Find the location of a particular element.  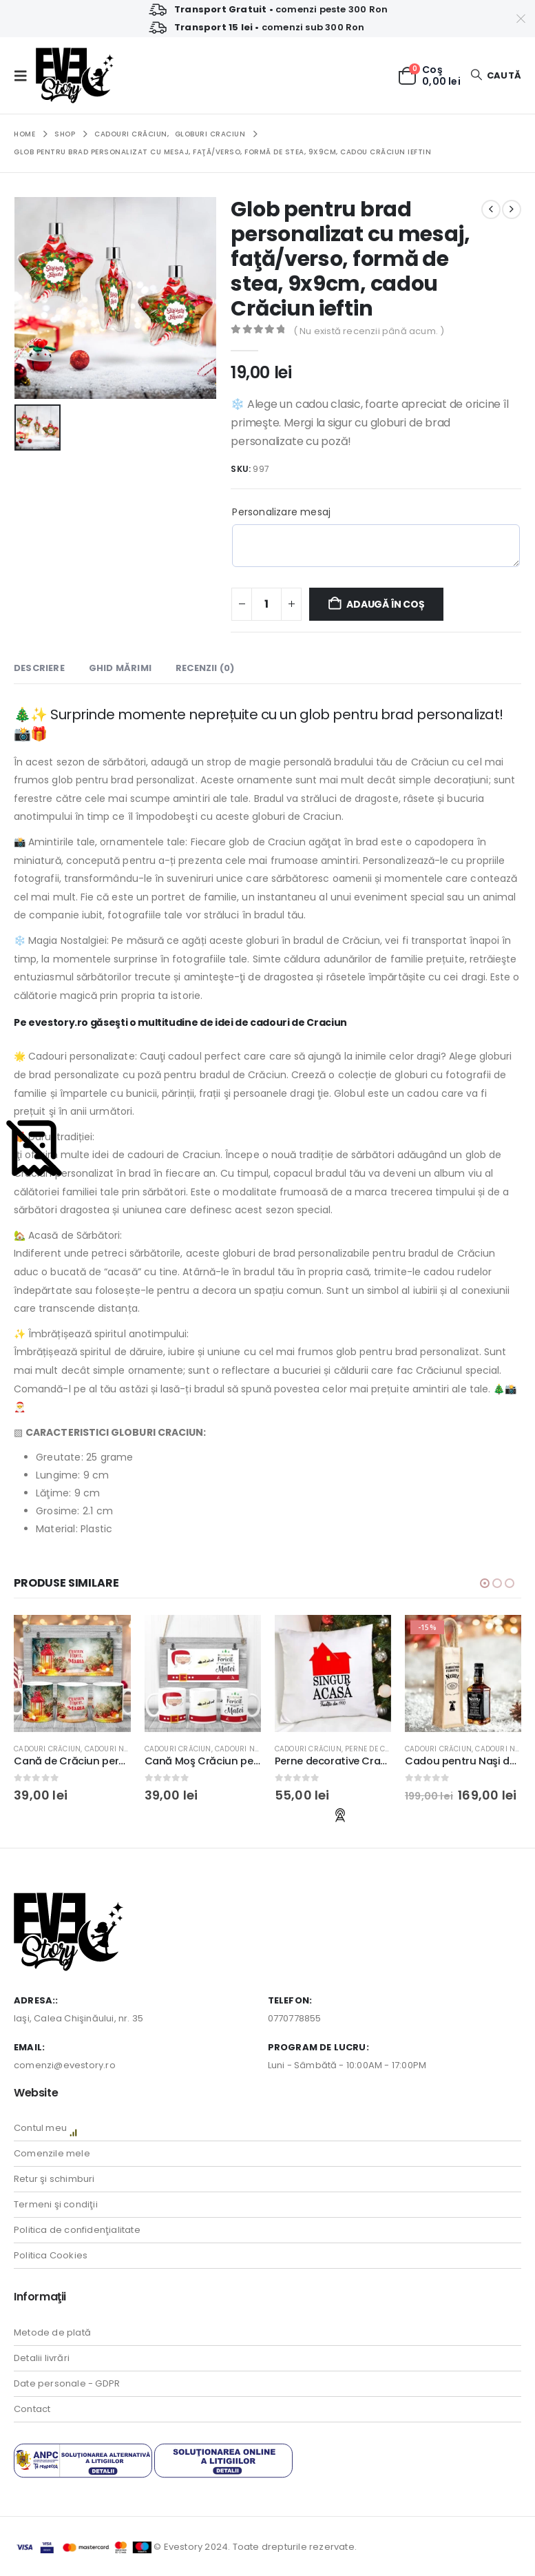

indicates medium cellular signal strength is located at coordinates (76, 2131).